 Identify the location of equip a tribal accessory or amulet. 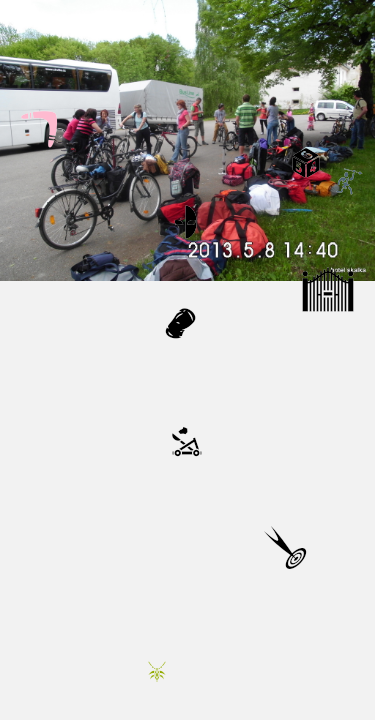
(157, 672).